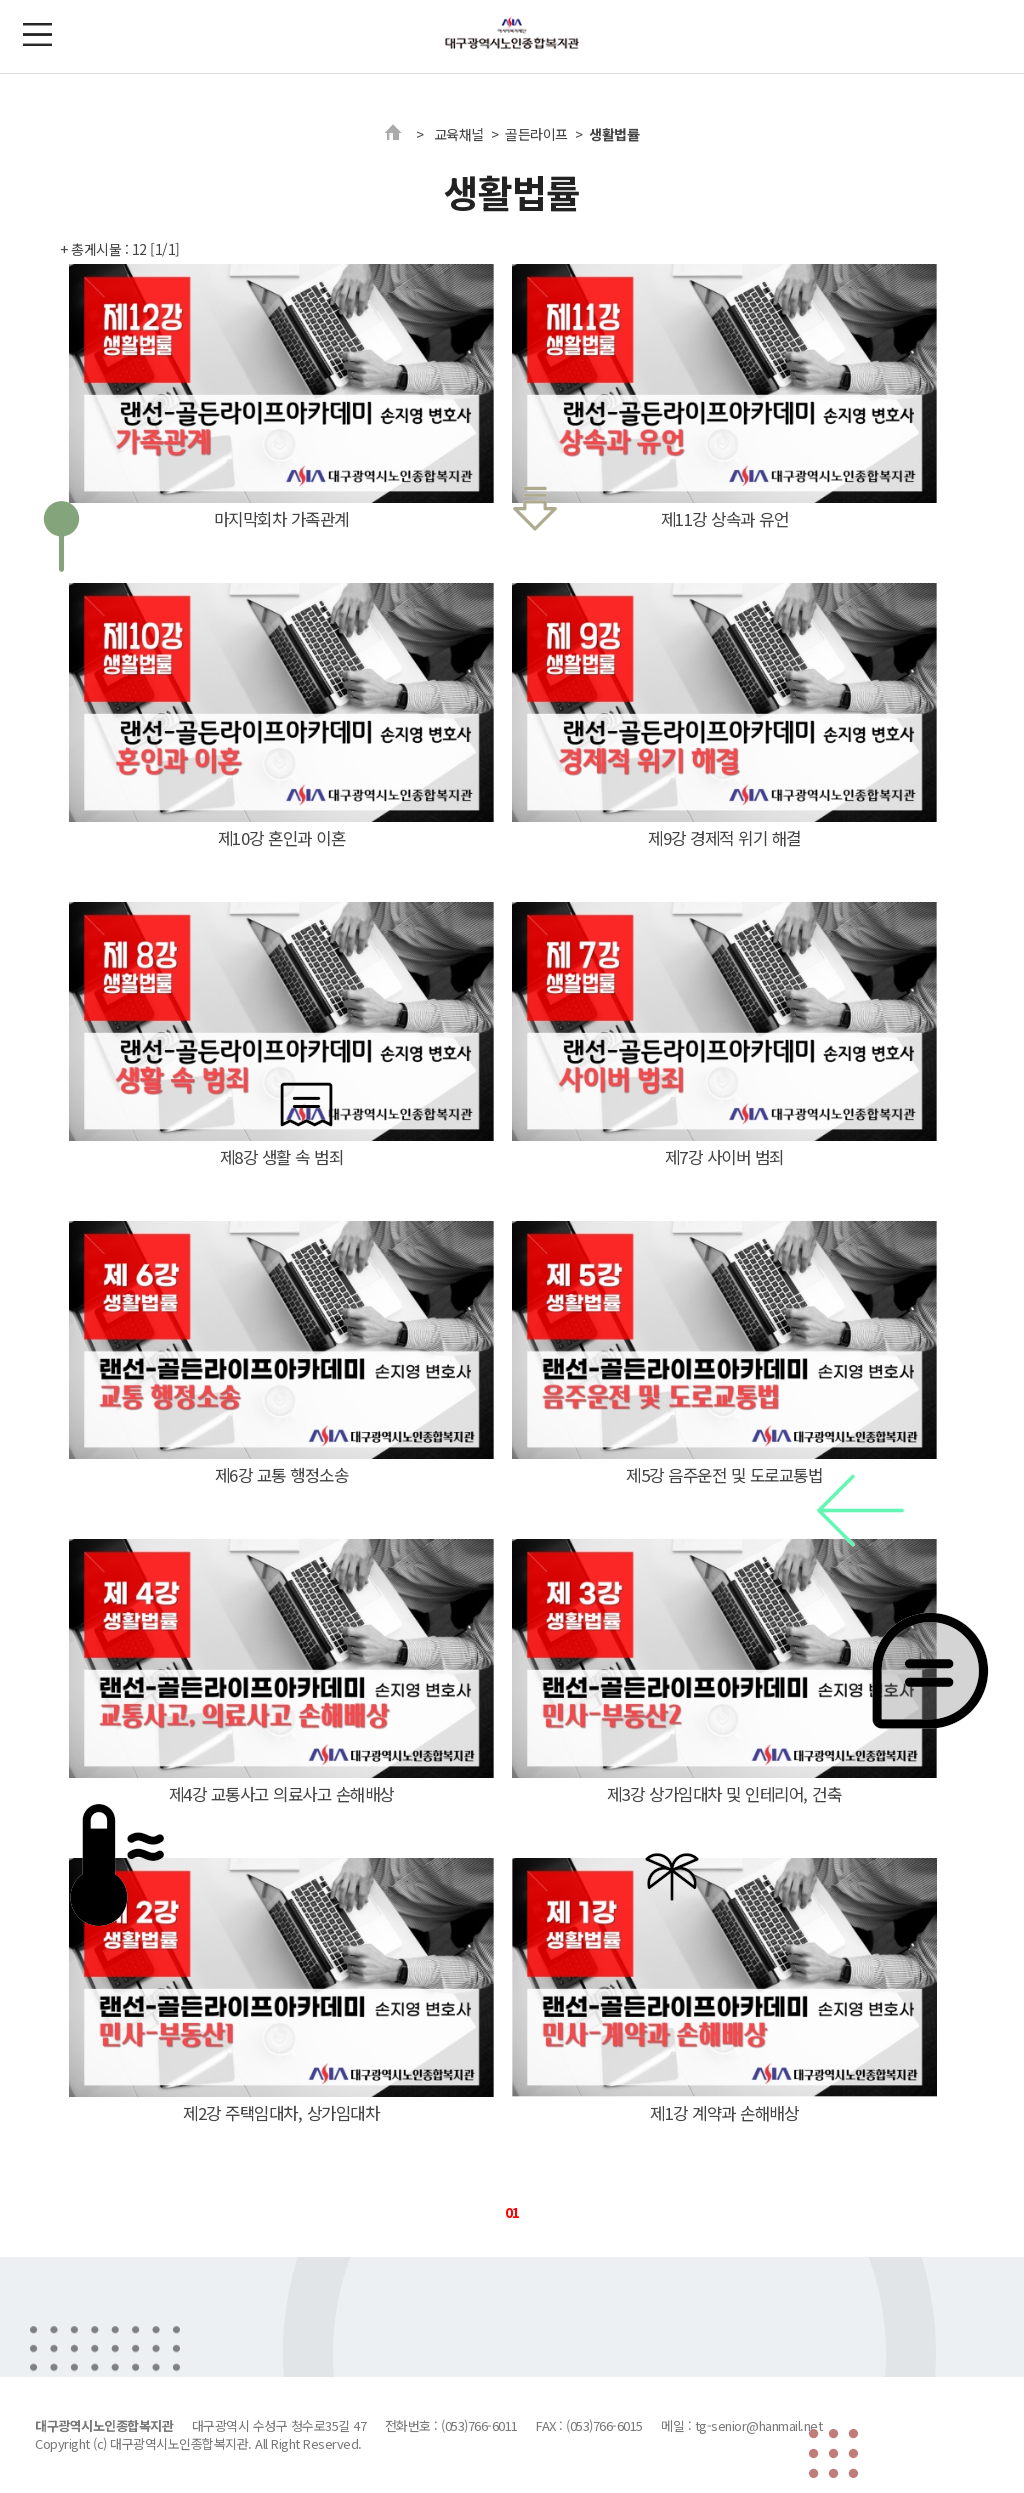 Image resolution: width=1024 pixels, height=2493 pixels. I want to click on access vacation or travel mode, so click(672, 1876).